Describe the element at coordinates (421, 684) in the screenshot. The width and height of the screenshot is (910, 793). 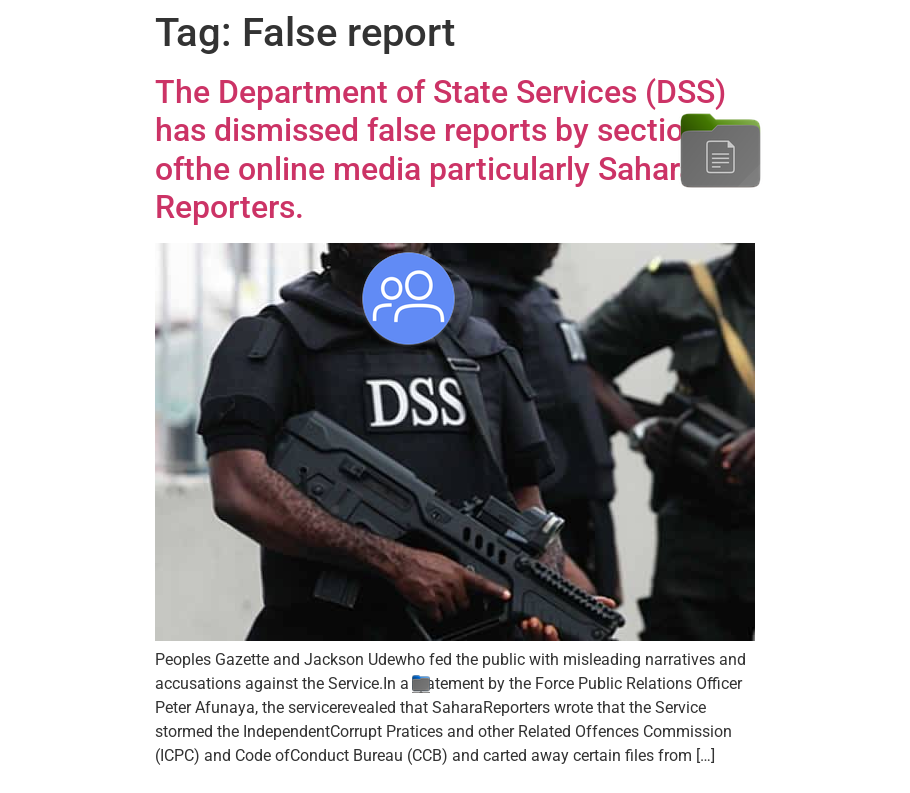
I see `access a remote or network folder` at that location.